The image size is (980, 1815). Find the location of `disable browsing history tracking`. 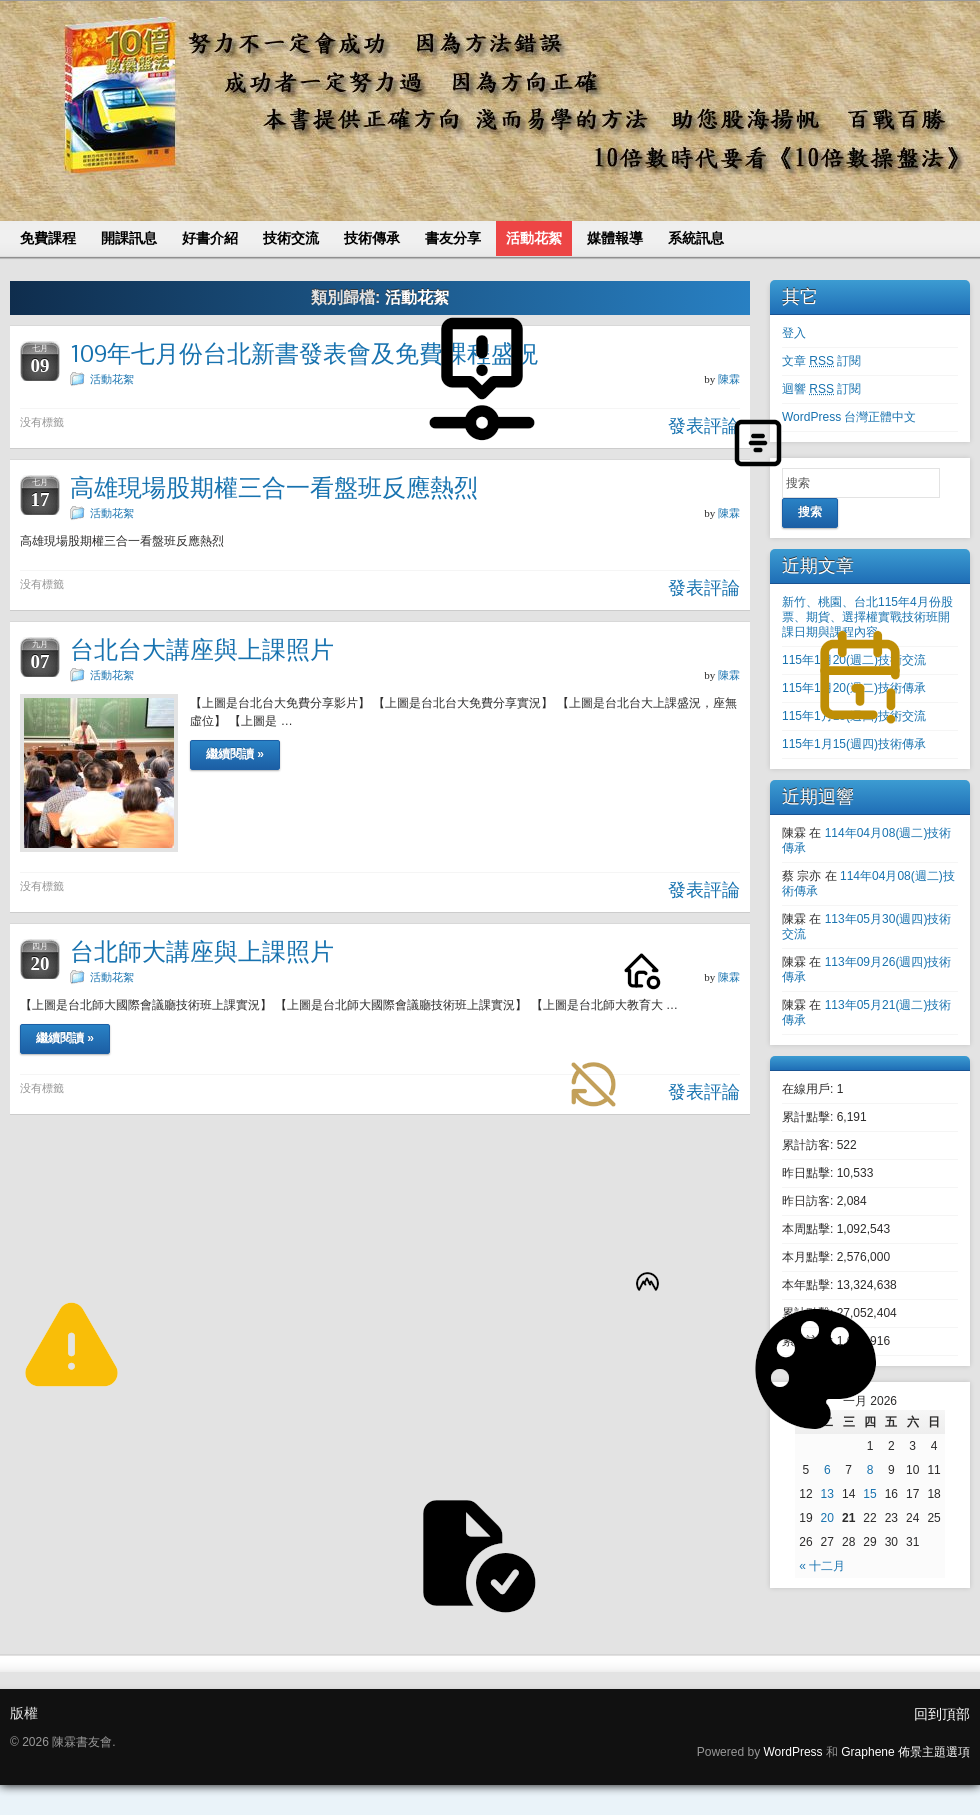

disable browsing history tracking is located at coordinates (593, 1084).